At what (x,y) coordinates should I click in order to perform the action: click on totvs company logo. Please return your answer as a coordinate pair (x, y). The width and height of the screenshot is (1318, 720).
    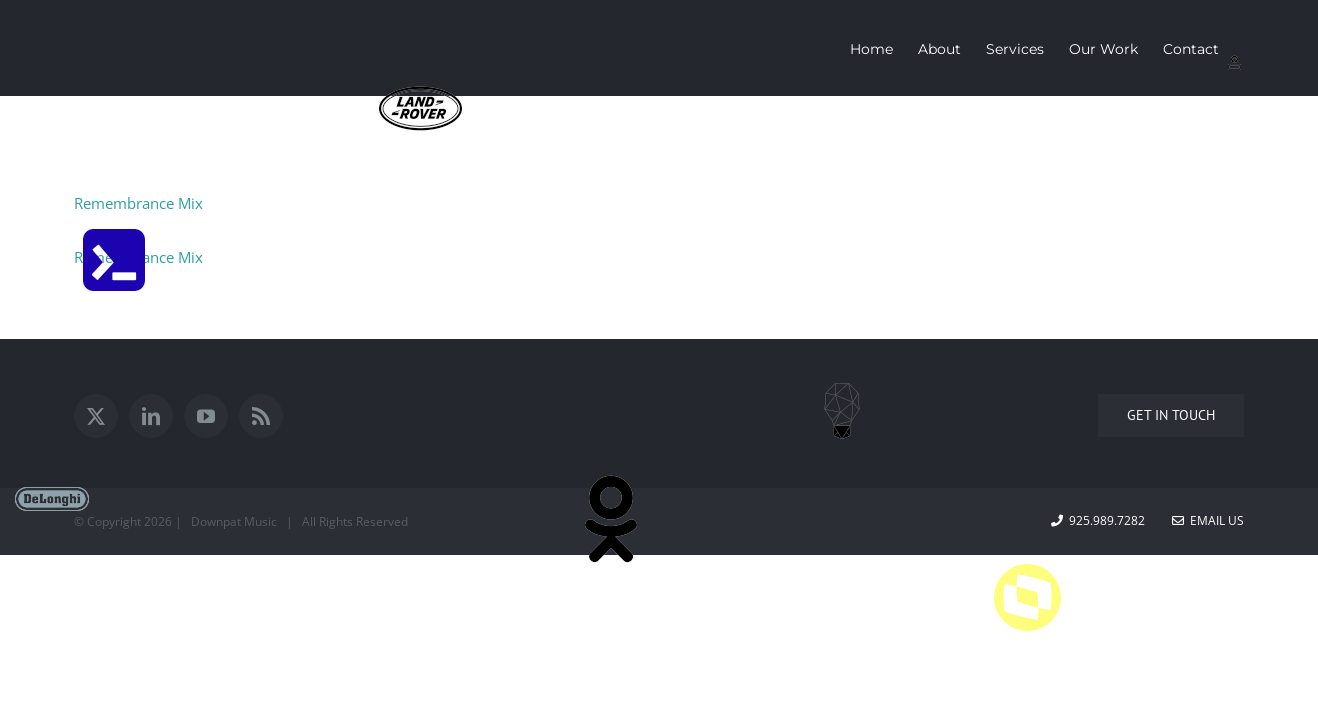
    Looking at the image, I should click on (1027, 597).